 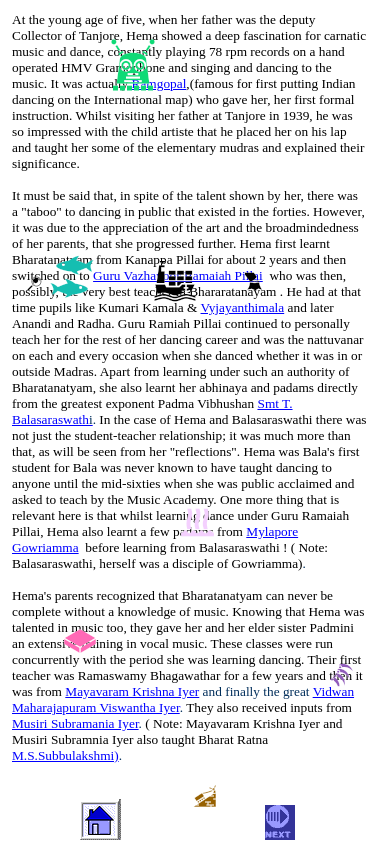 What do you see at coordinates (34, 284) in the screenshot?
I see `search for items or content` at bounding box center [34, 284].